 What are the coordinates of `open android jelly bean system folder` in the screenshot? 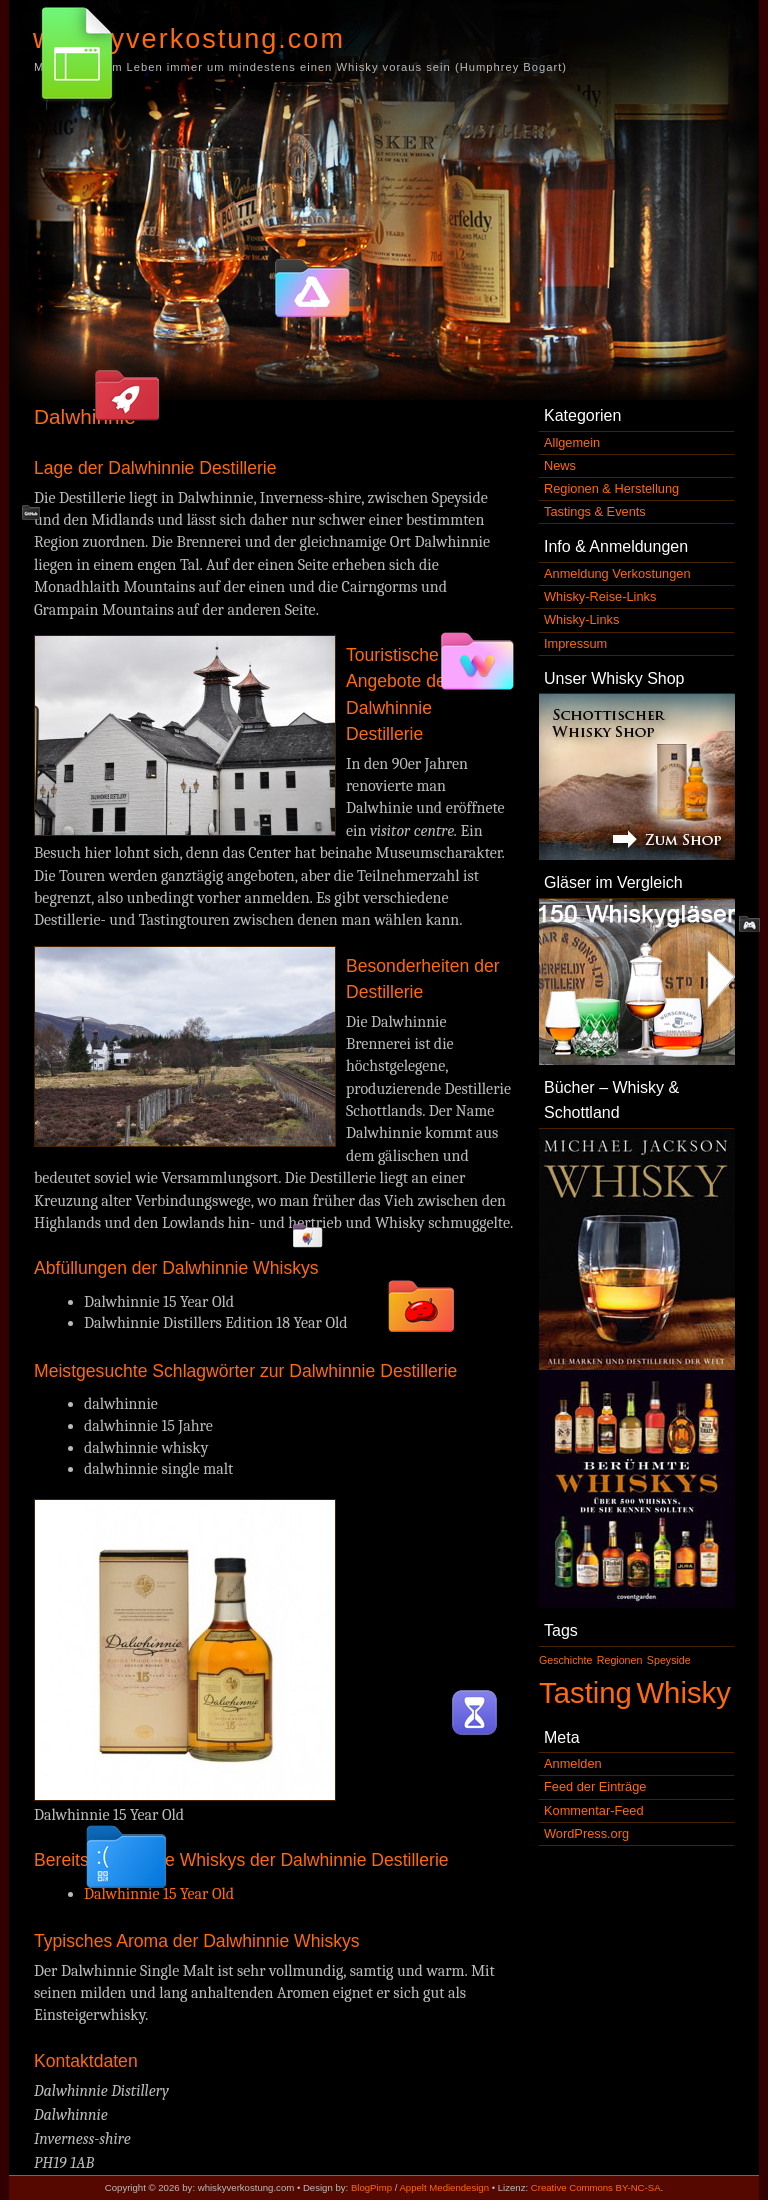 It's located at (421, 1308).